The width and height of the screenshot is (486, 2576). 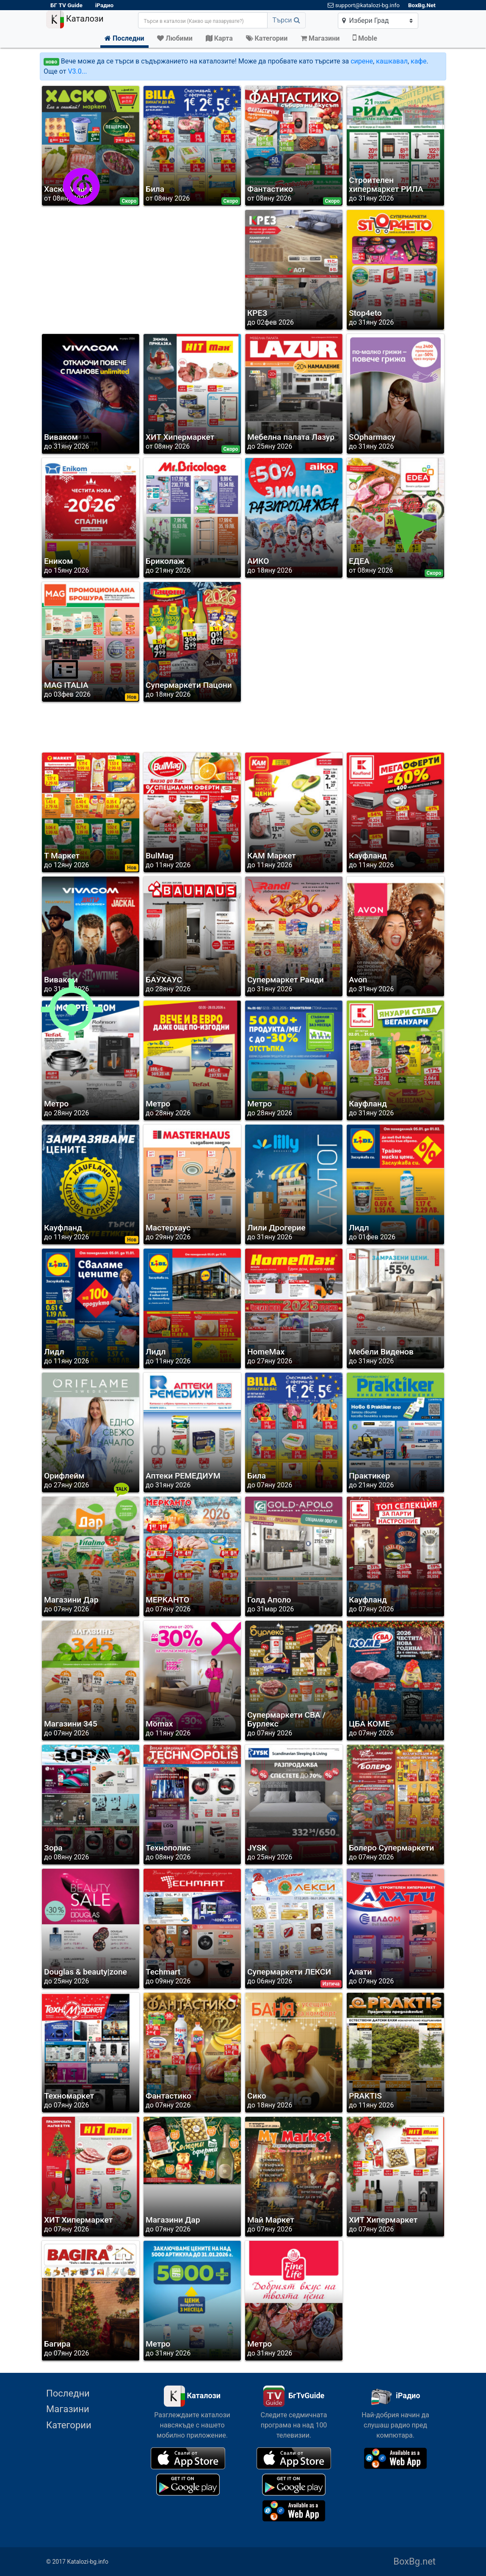 I want to click on open KakaoTalk messaging app, so click(x=122, y=1489).